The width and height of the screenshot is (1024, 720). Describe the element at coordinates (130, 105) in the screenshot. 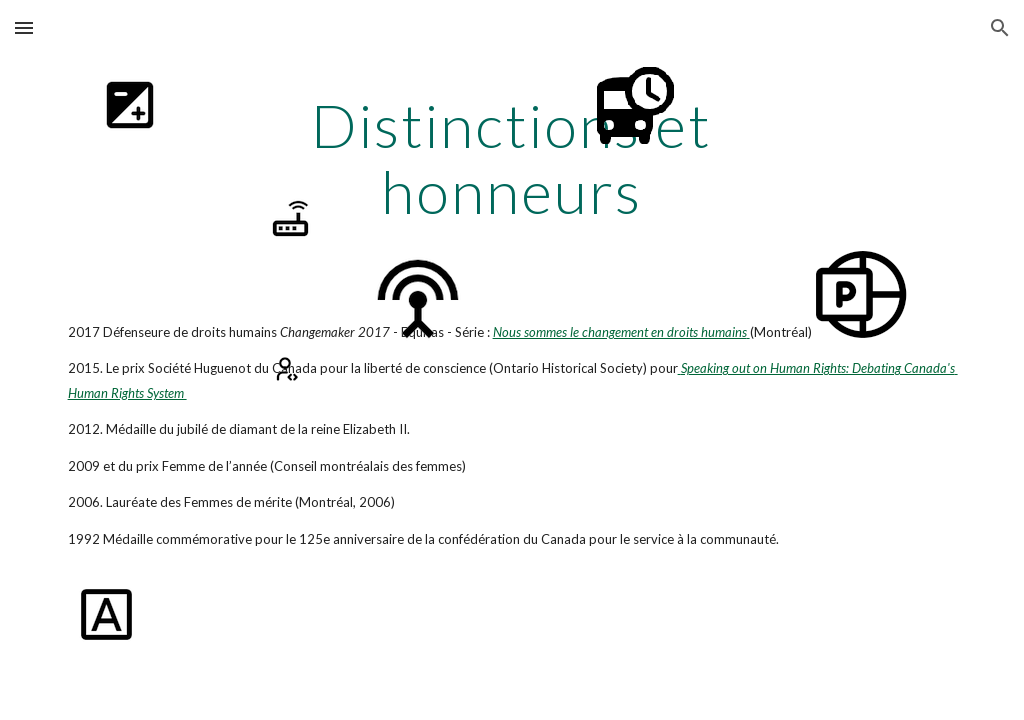

I see `adjust image exposure settings` at that location.